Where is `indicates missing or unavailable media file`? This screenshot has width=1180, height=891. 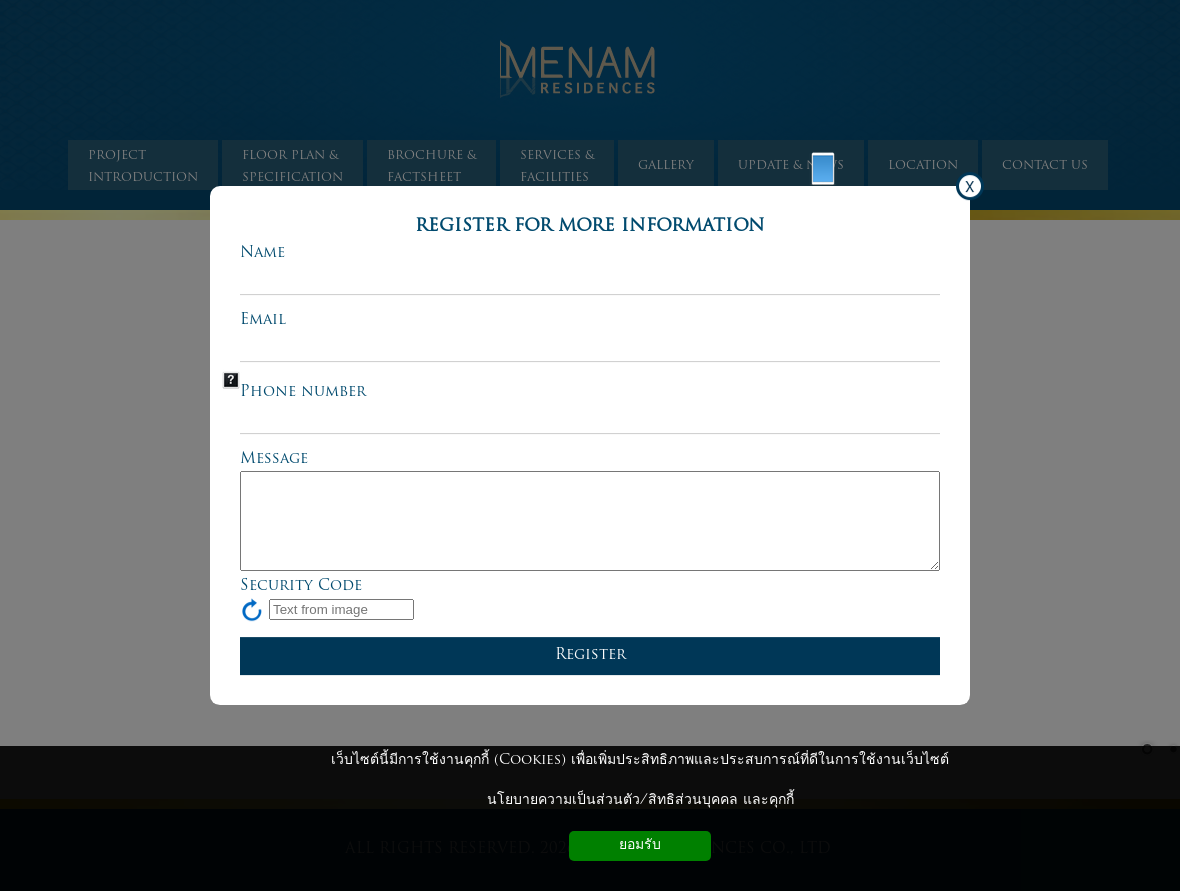
indicates missing or unavailable media file is located at coordinates (231, 380).